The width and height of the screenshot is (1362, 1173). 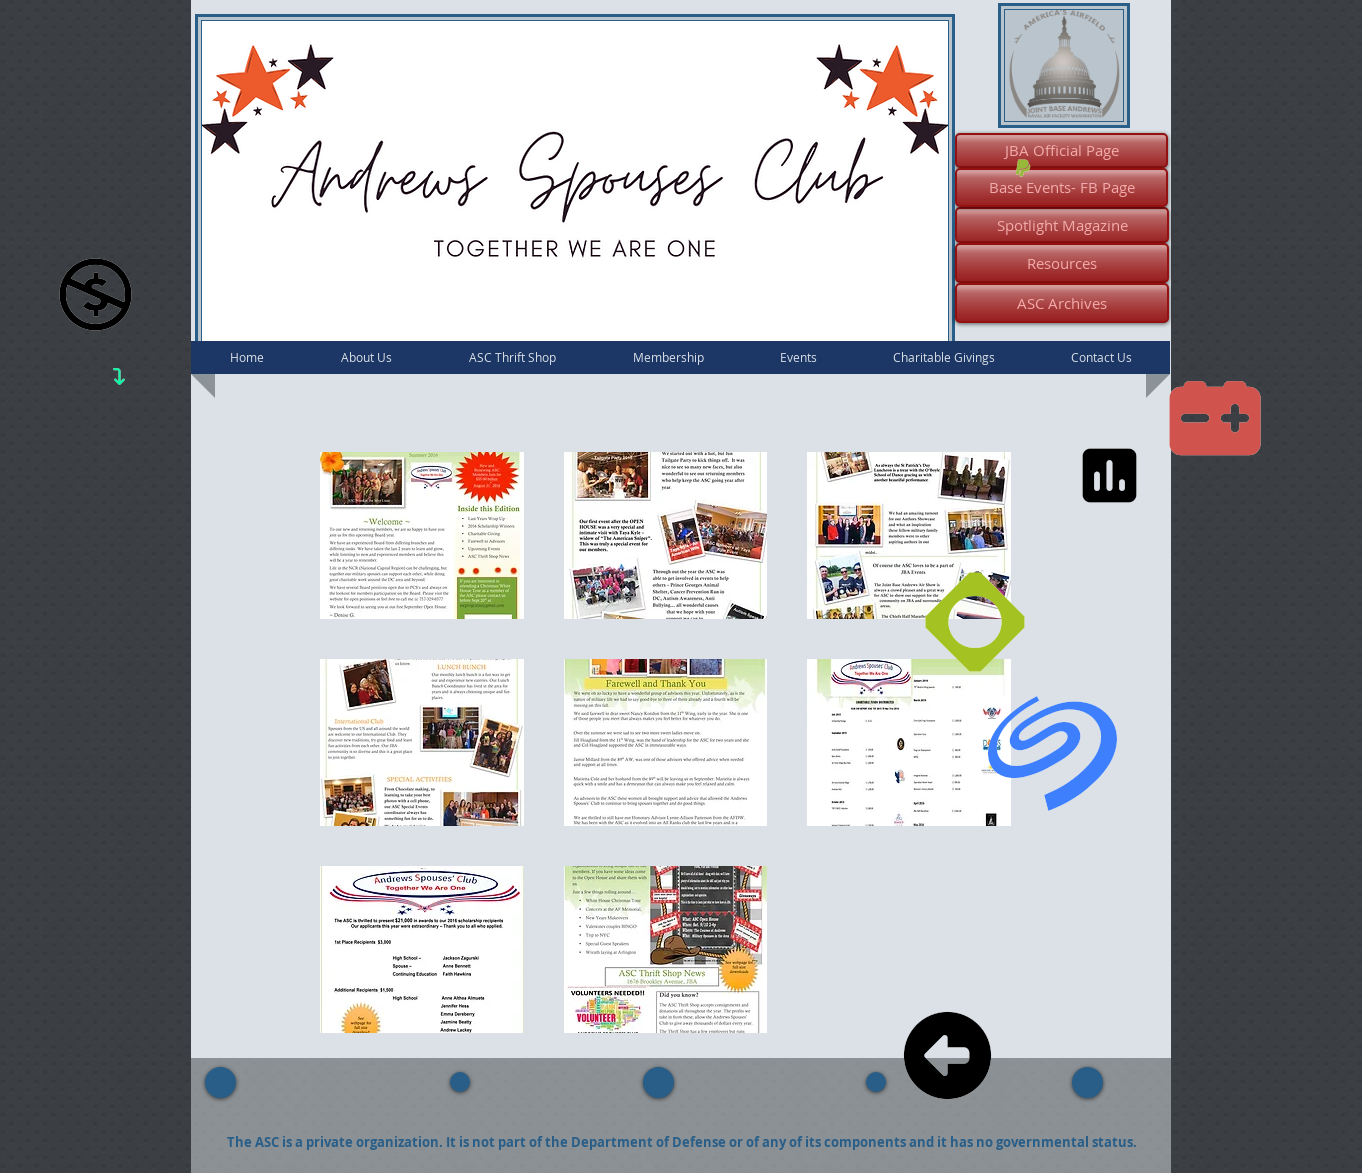 What do you see at coordinates (95, 294) in the screenshot?
I see `indicates non-commercial license restrictions` at bounding box center [95, 294].